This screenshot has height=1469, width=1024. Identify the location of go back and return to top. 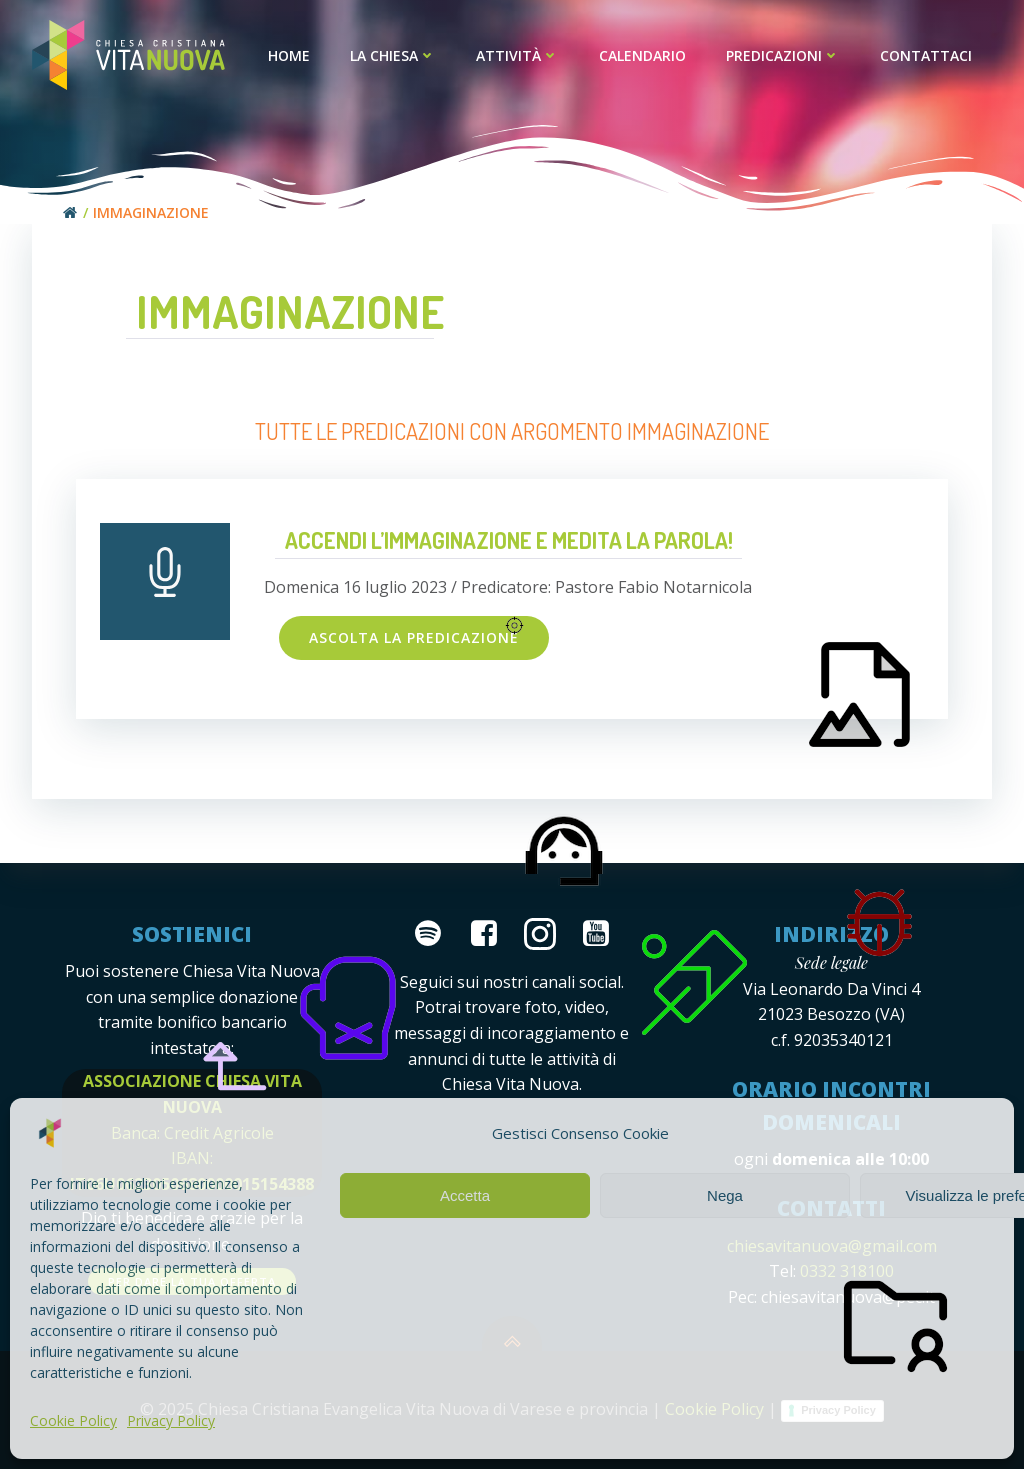
(232, 1068).